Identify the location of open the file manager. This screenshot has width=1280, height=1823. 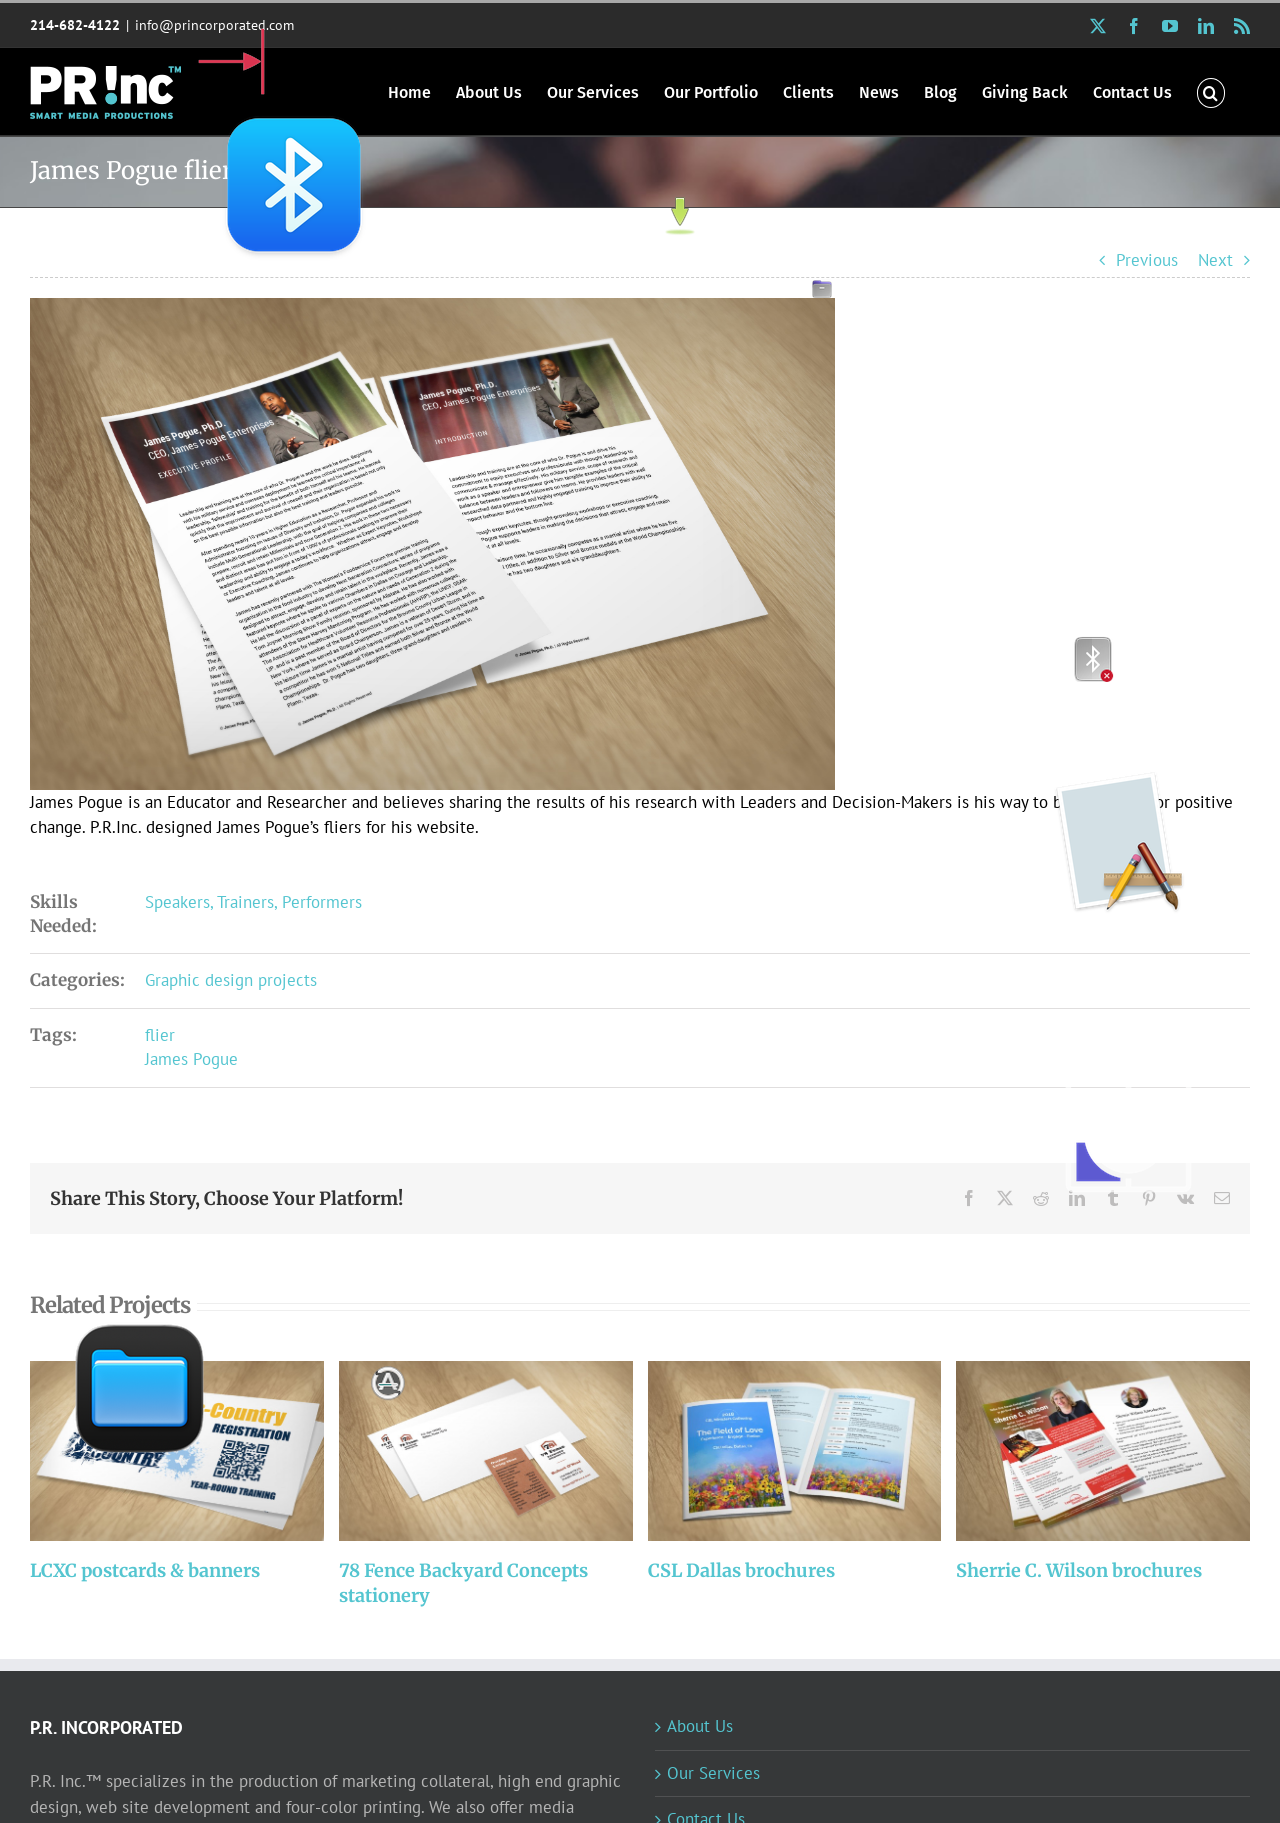
(822, 289).